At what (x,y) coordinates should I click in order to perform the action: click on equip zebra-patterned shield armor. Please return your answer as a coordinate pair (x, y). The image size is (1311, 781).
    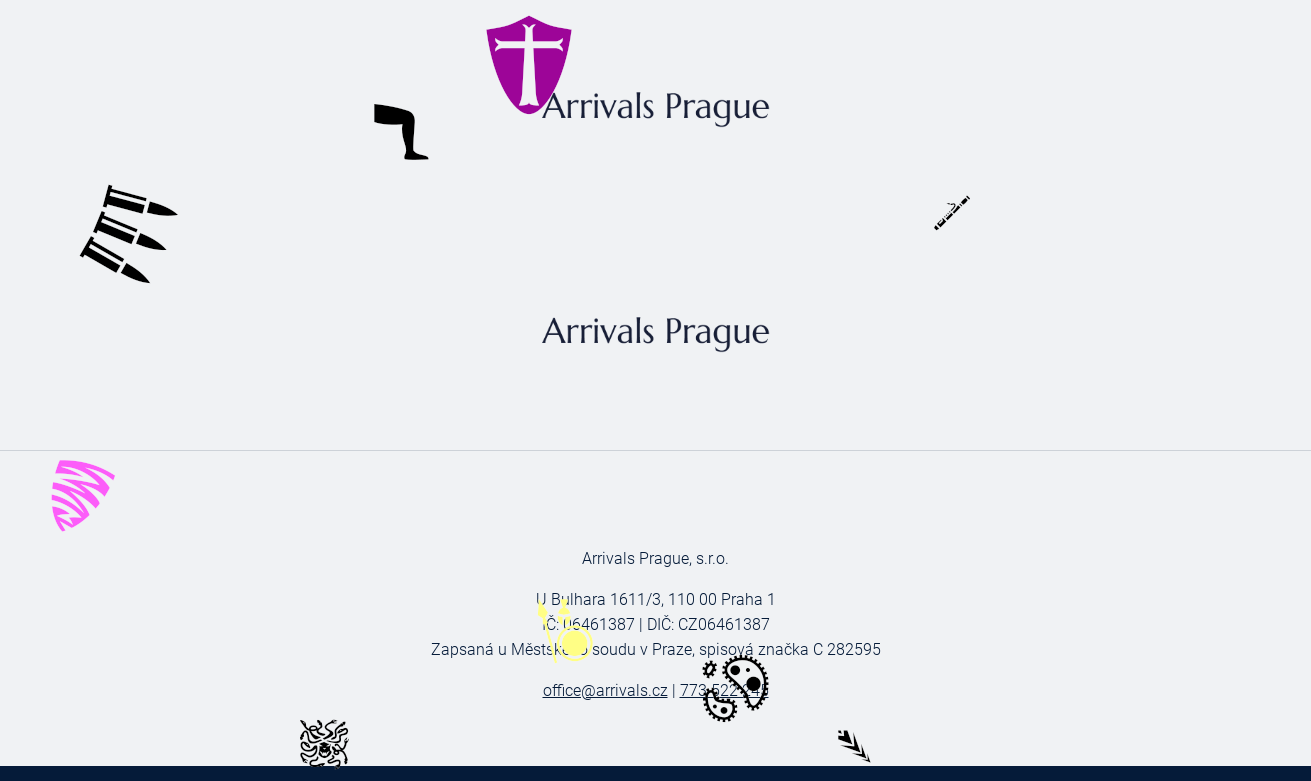
    Looking at the image, I should click on (82, 496).